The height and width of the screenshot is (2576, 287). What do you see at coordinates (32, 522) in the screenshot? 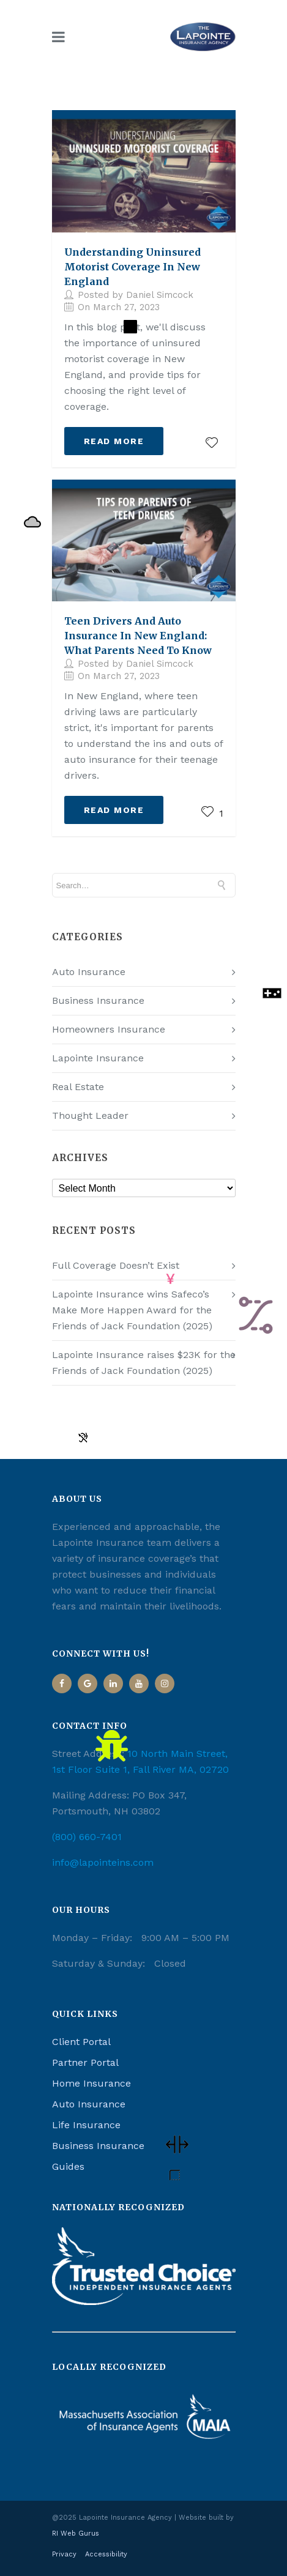
I see `access cloud storage` at bounding box center [32, 522].